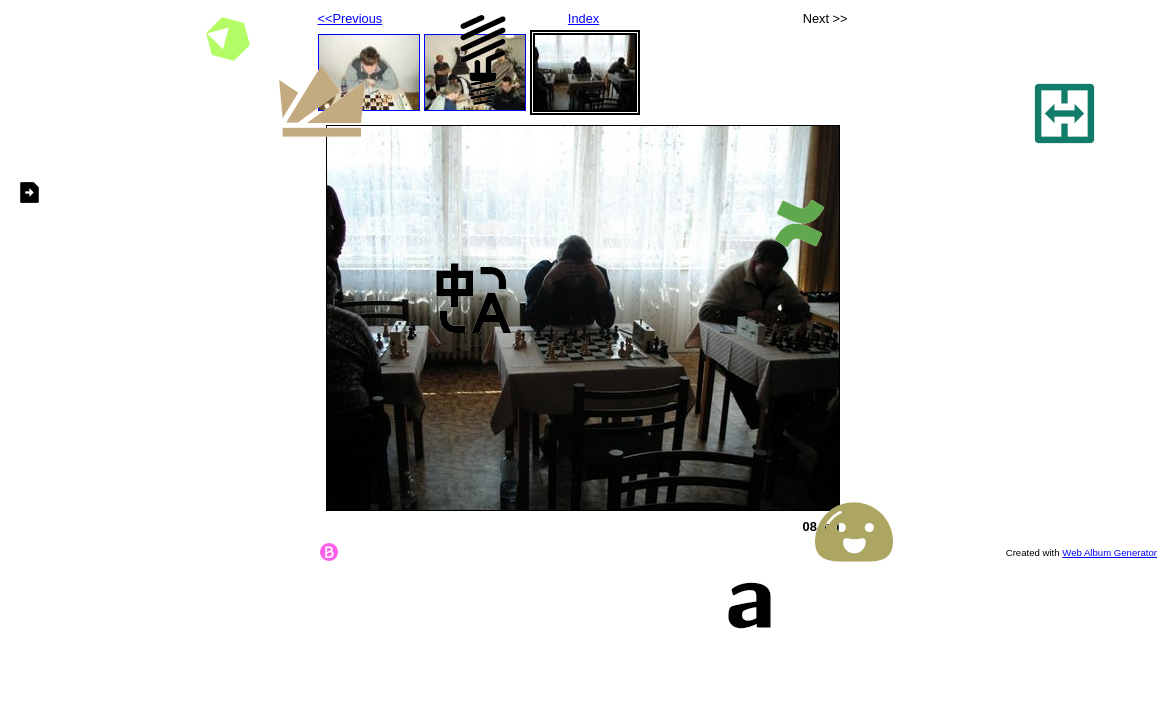 This screenshot has width=1165, height=720. What do you see at coordinates (483, 60) in the screenshot?
I see `lumen technologies company logo` at bounding box center [483, 60].